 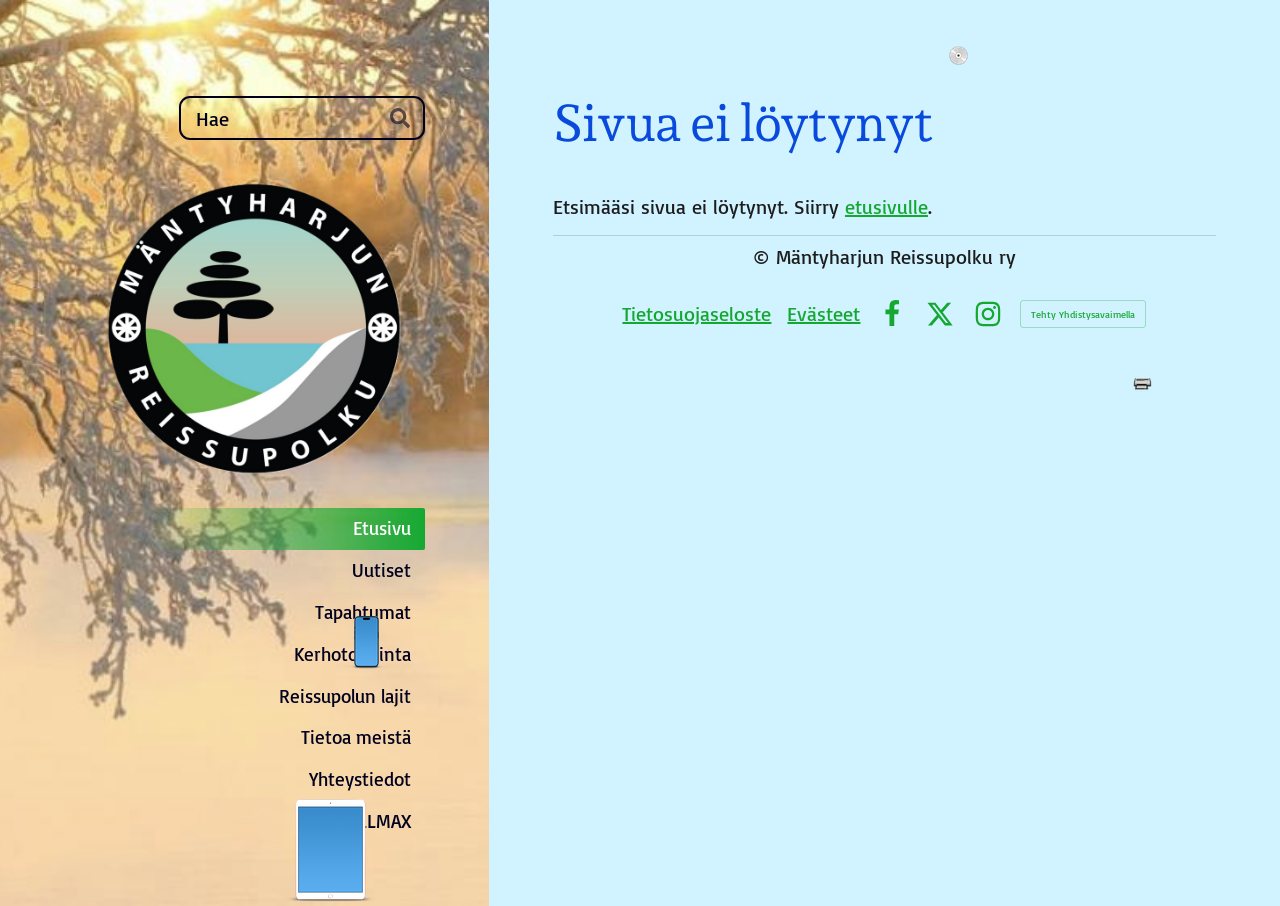 What do you see at coordinates (366, 642) in the screenshot?
I see `indicates a connected iPhone device` at bounding box center [366, 642].